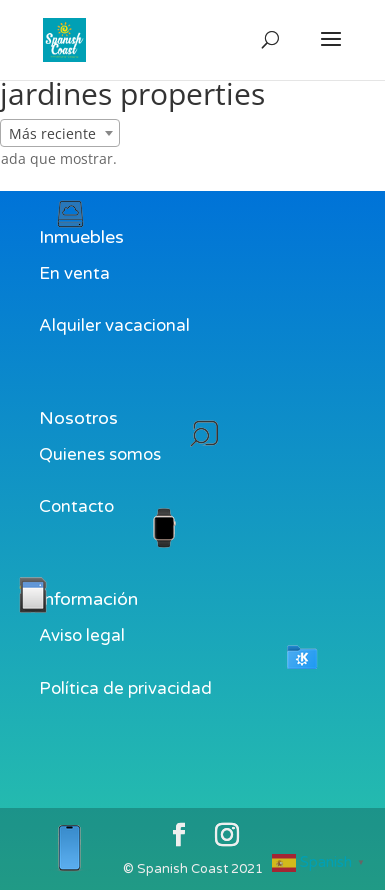 The height and width of the screenshot is (890, 385). What do you see at coordinates (69, 848) in the screenshot?
I see `iPhone 15 Pro device connected` at bounding box center [69, 848].